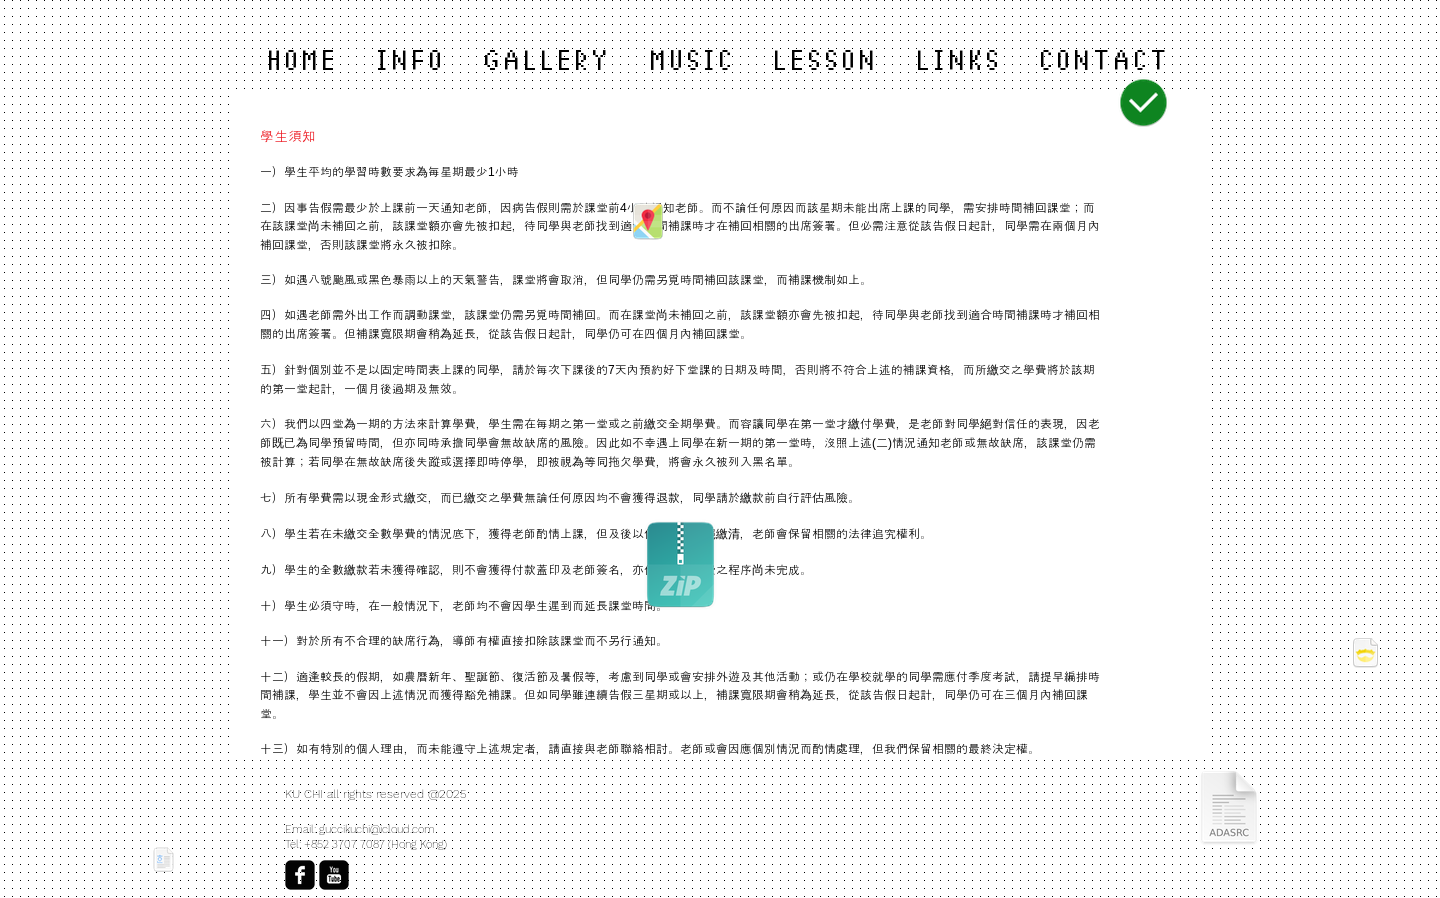  I want to click on indicates file has been successfully synced, so click(1143, 102).